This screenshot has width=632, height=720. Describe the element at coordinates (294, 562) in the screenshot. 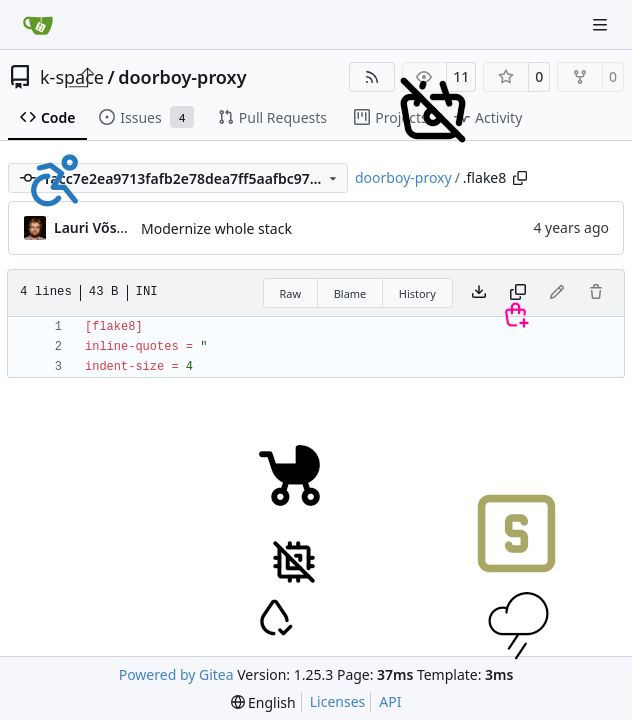

I see `indicates processor or CPU is disabled` at that location.